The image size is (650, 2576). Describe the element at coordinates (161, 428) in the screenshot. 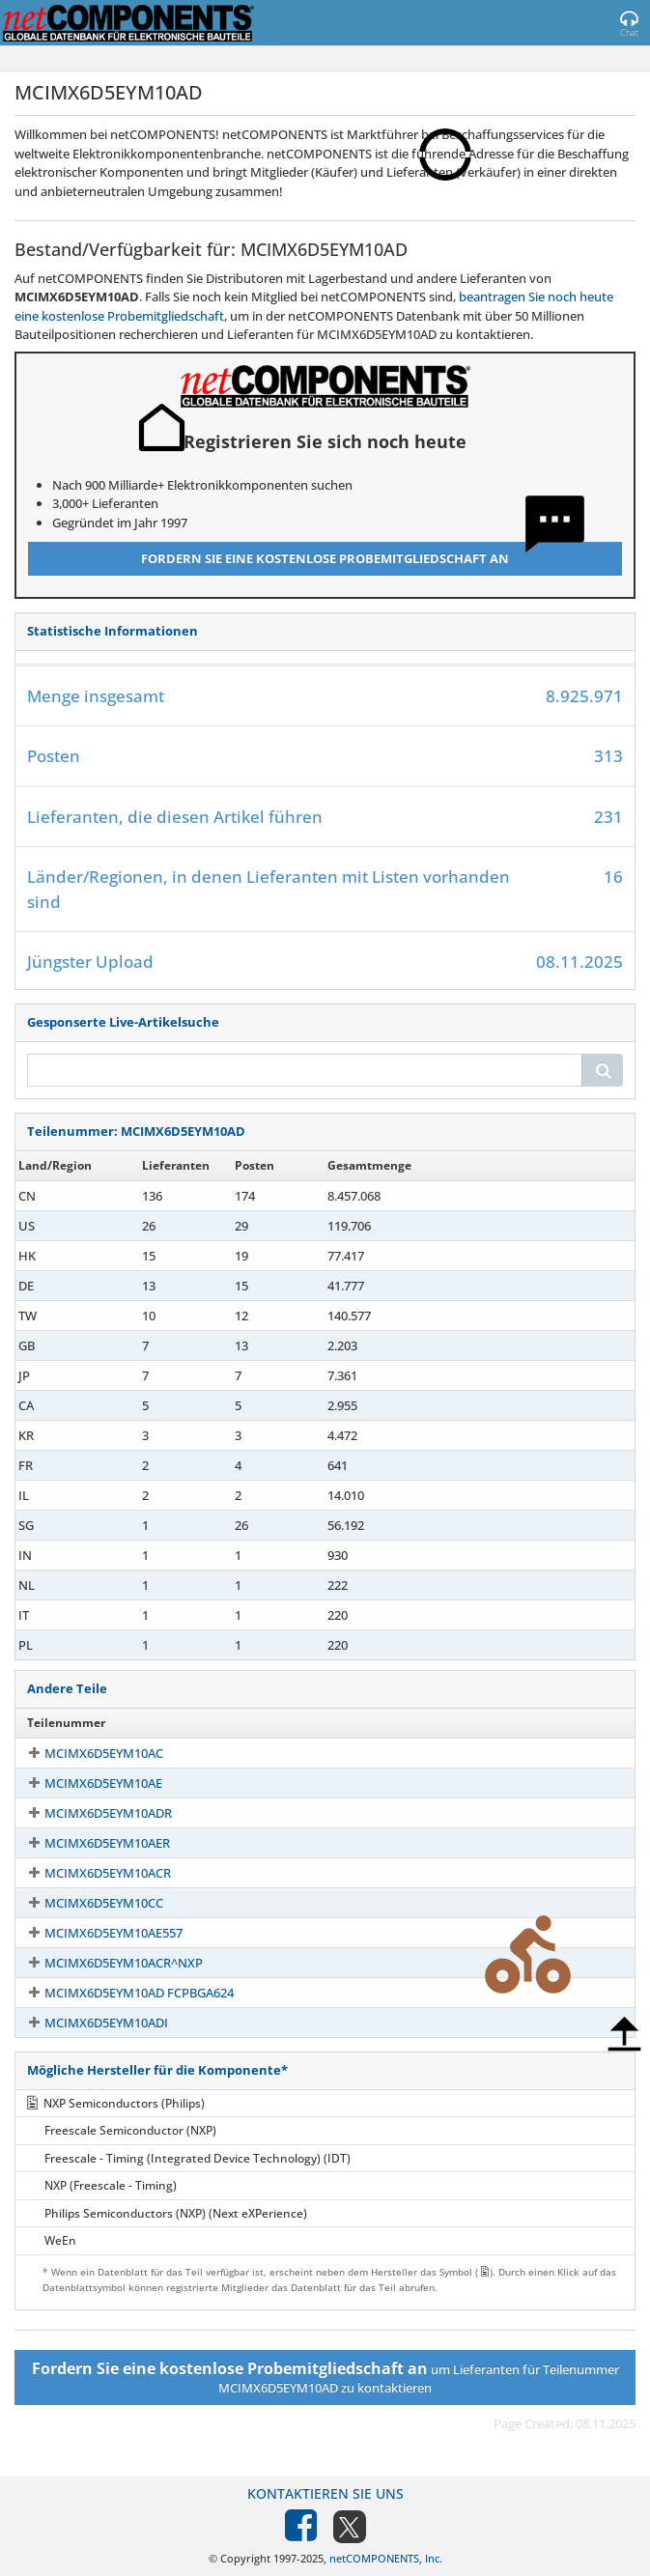

I see `navigate to home screen` at that location.